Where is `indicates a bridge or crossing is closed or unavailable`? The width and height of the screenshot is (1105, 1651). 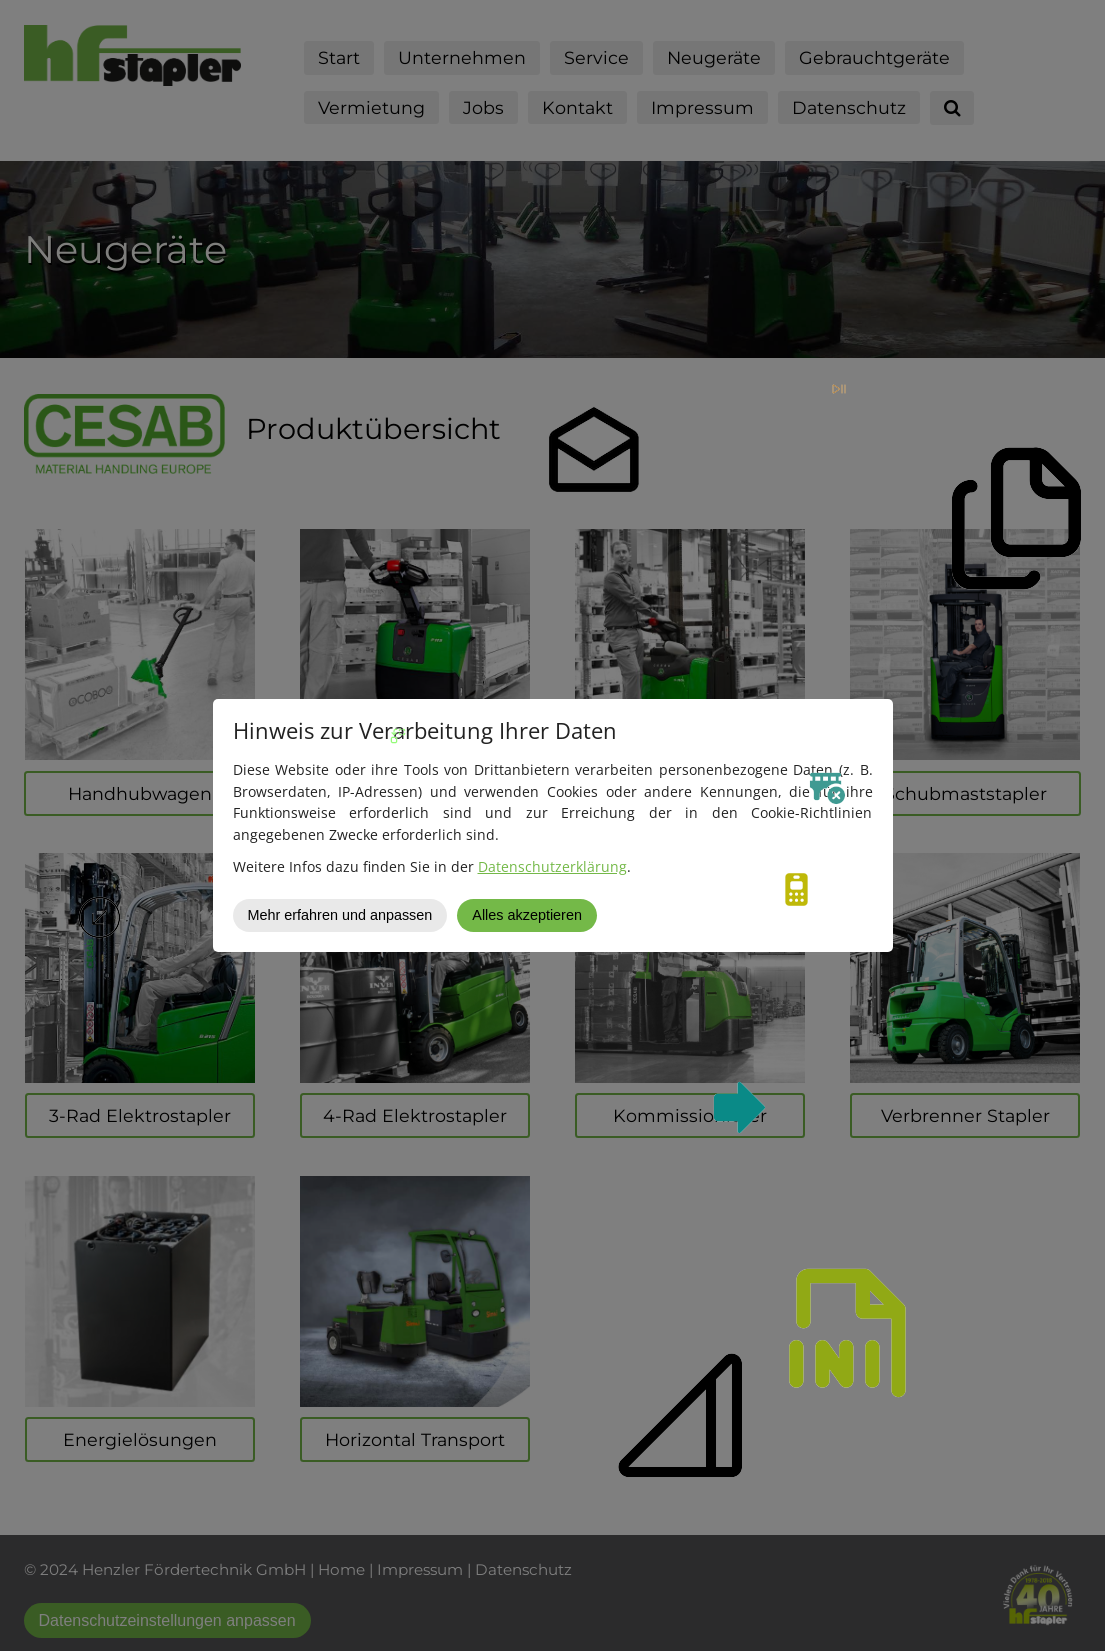
indicates a bridge or crossing is closed or unavailable is located at coordinates (827, 786).